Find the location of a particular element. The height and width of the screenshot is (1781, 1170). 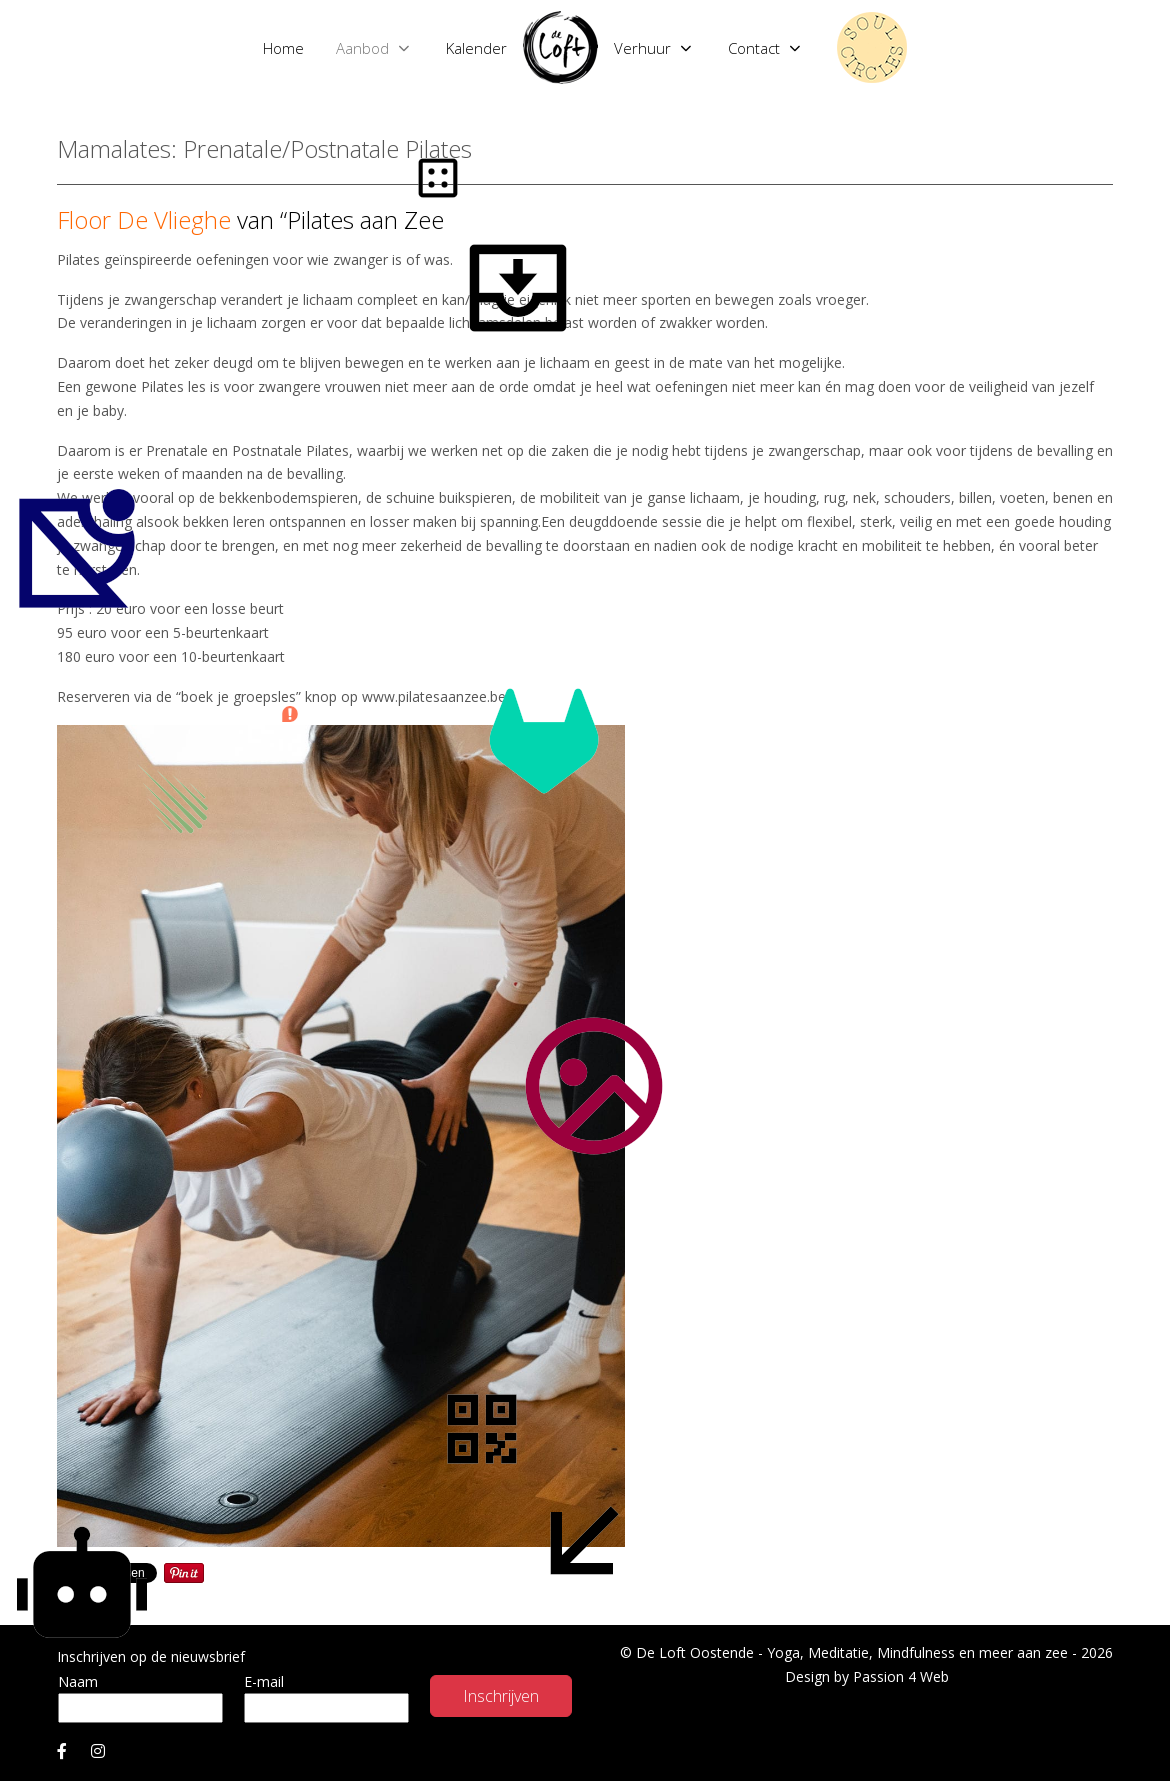

meteor framework logo is located at coordinates (172, 798).